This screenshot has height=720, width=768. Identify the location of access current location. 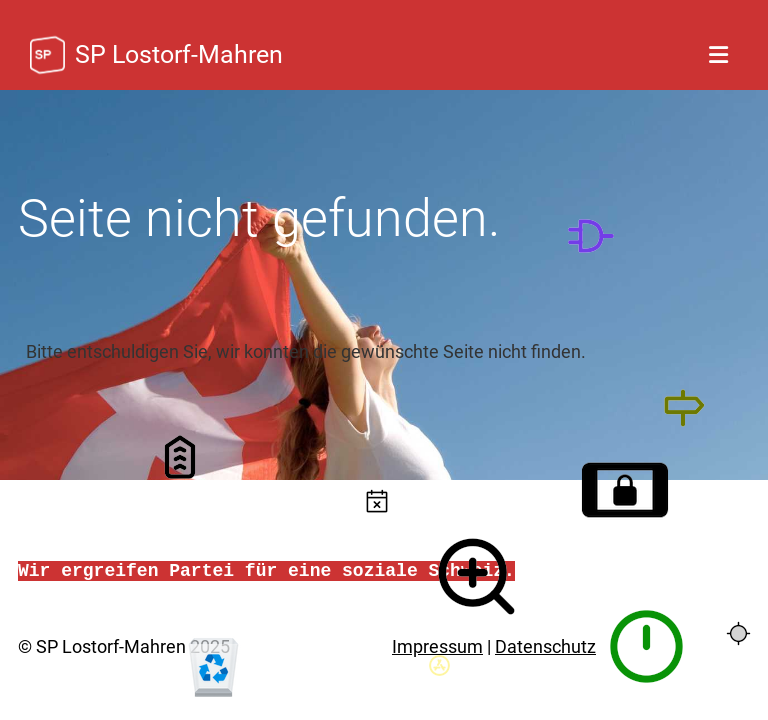
(738, 633).